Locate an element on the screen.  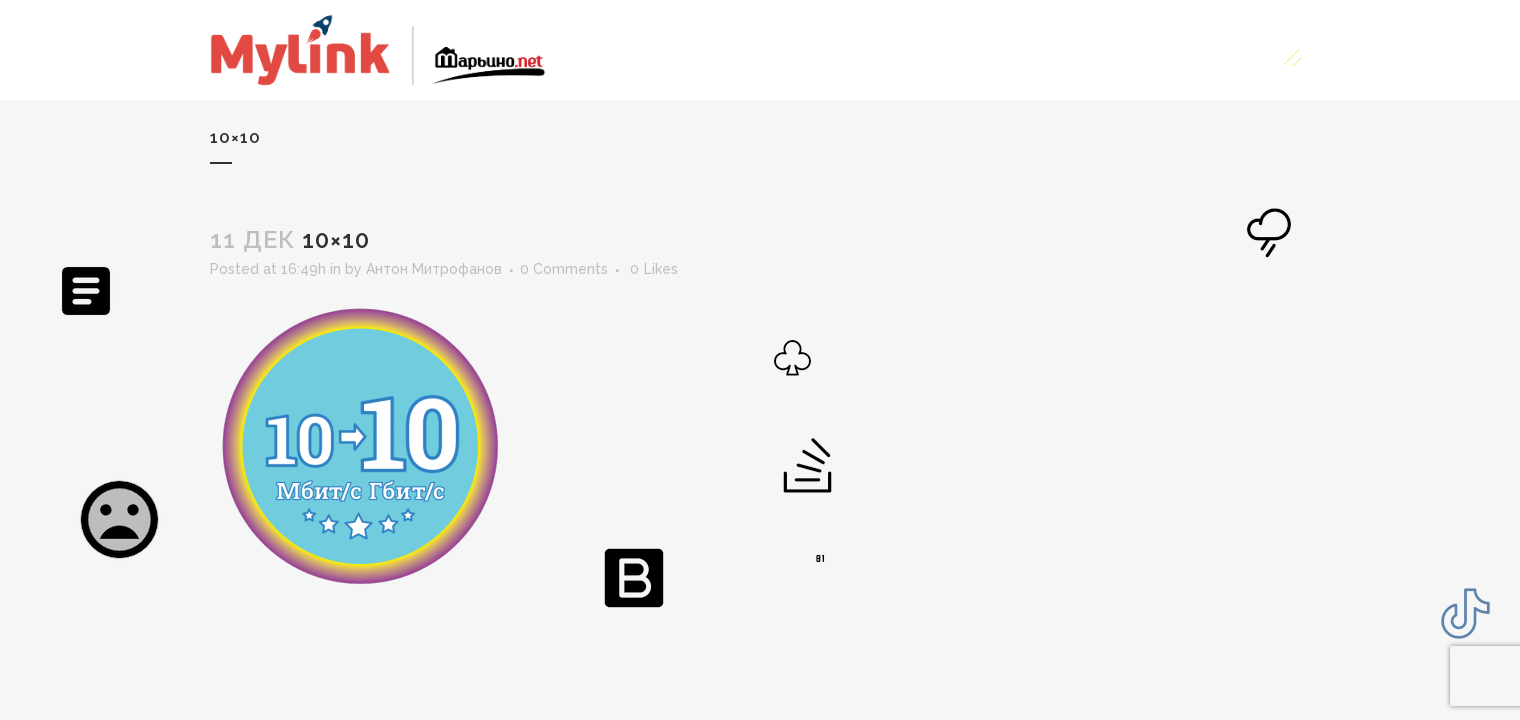
open the TikTok app is located at coordinates (1465, 614).